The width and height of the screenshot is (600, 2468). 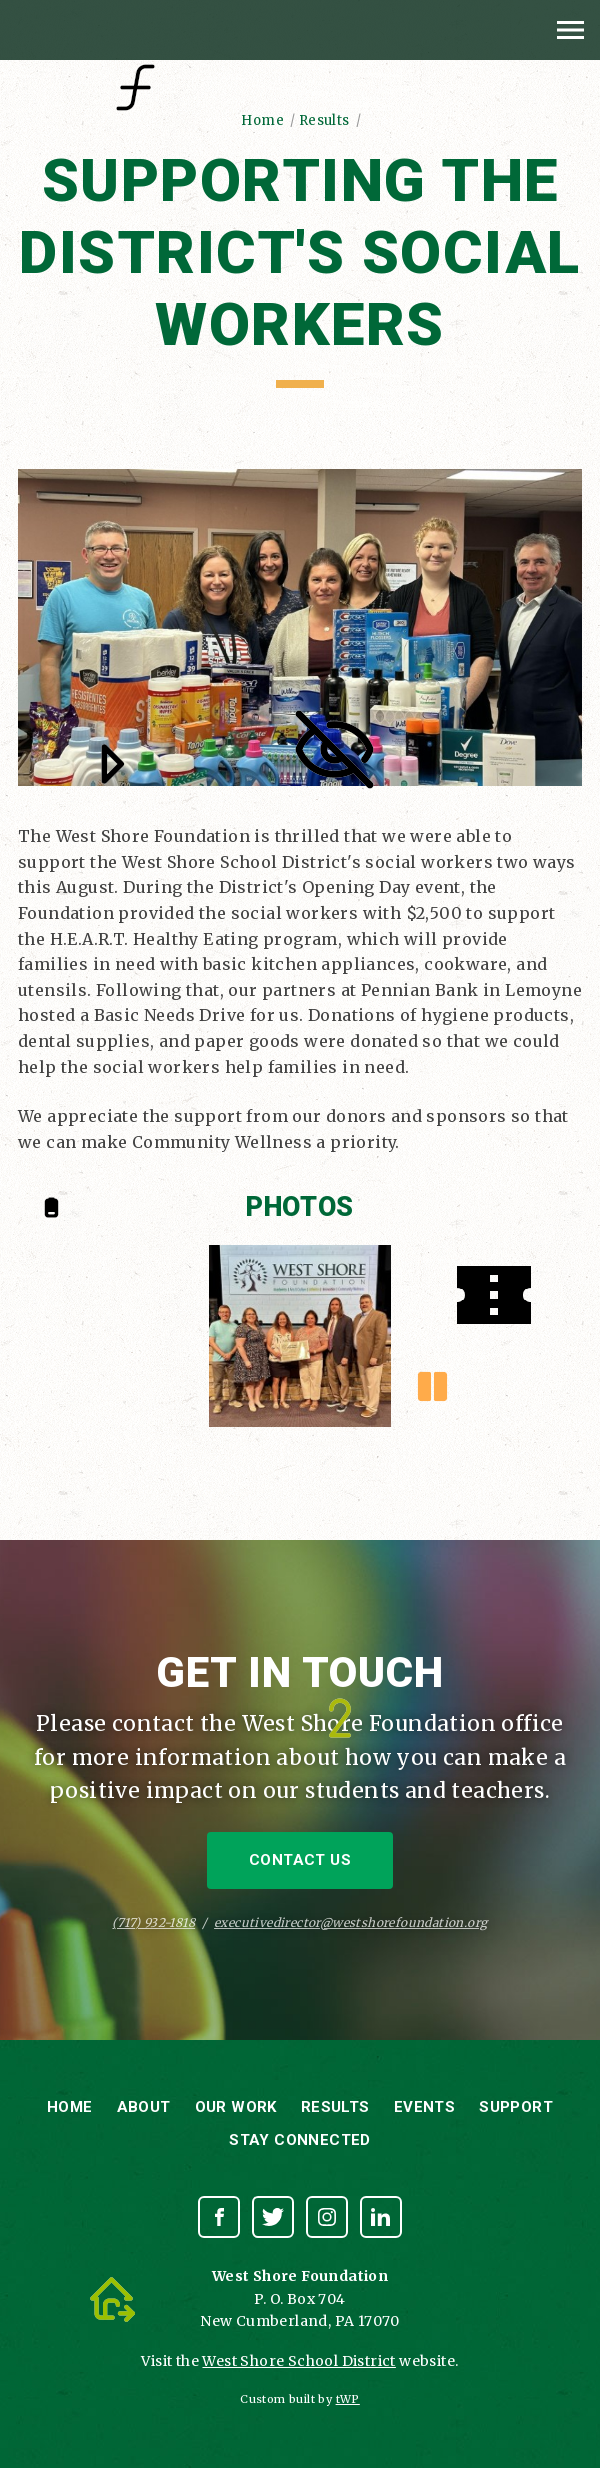 What do you see at coordinates (110, 764) in the screenshot?
I see `navigate to the next item or screen` at bounding box center [110, 764].